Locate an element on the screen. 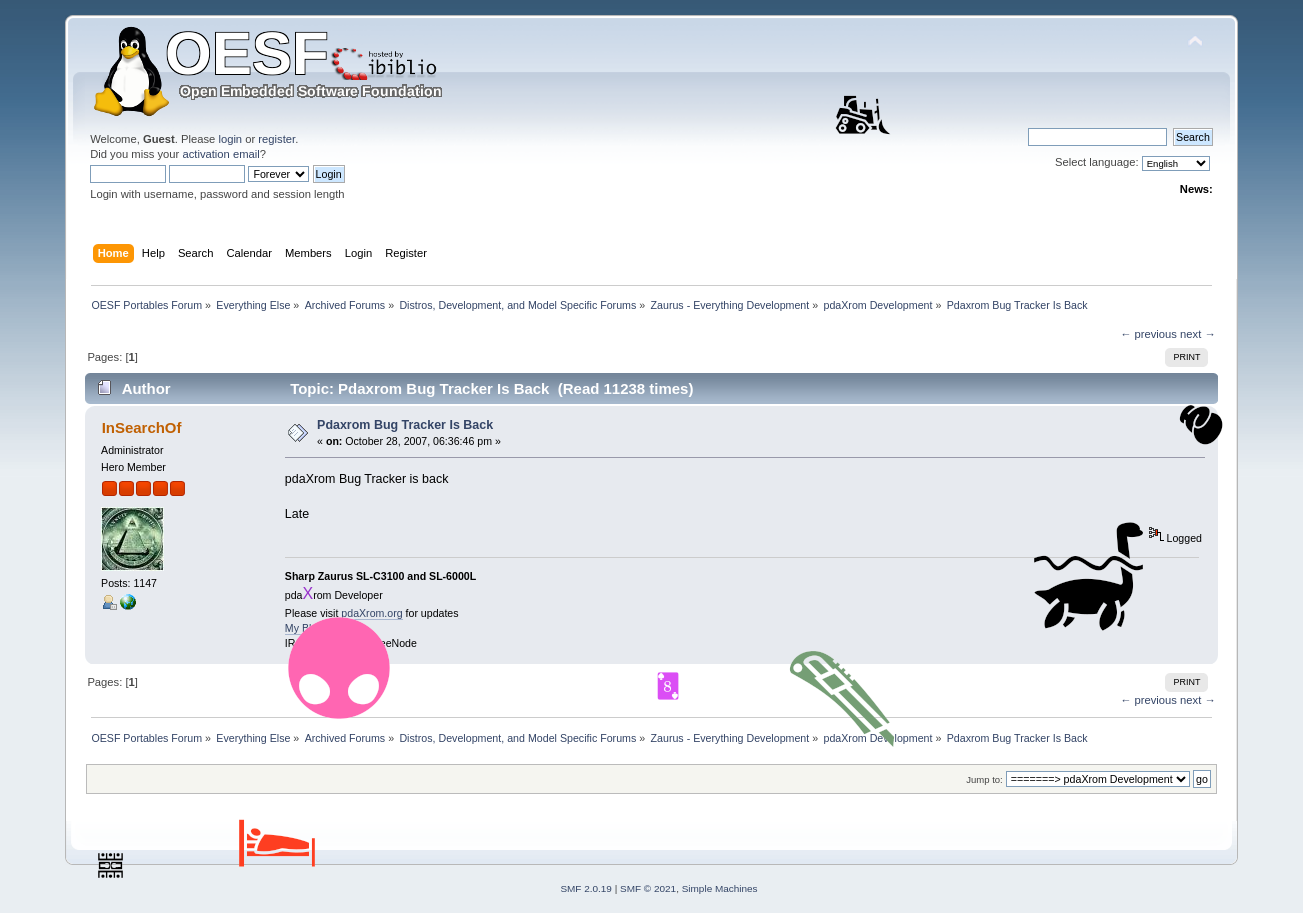 The width and height of the screenshot is (1303, 913). construction or demolition in progress is located at coordinates (863, 115).